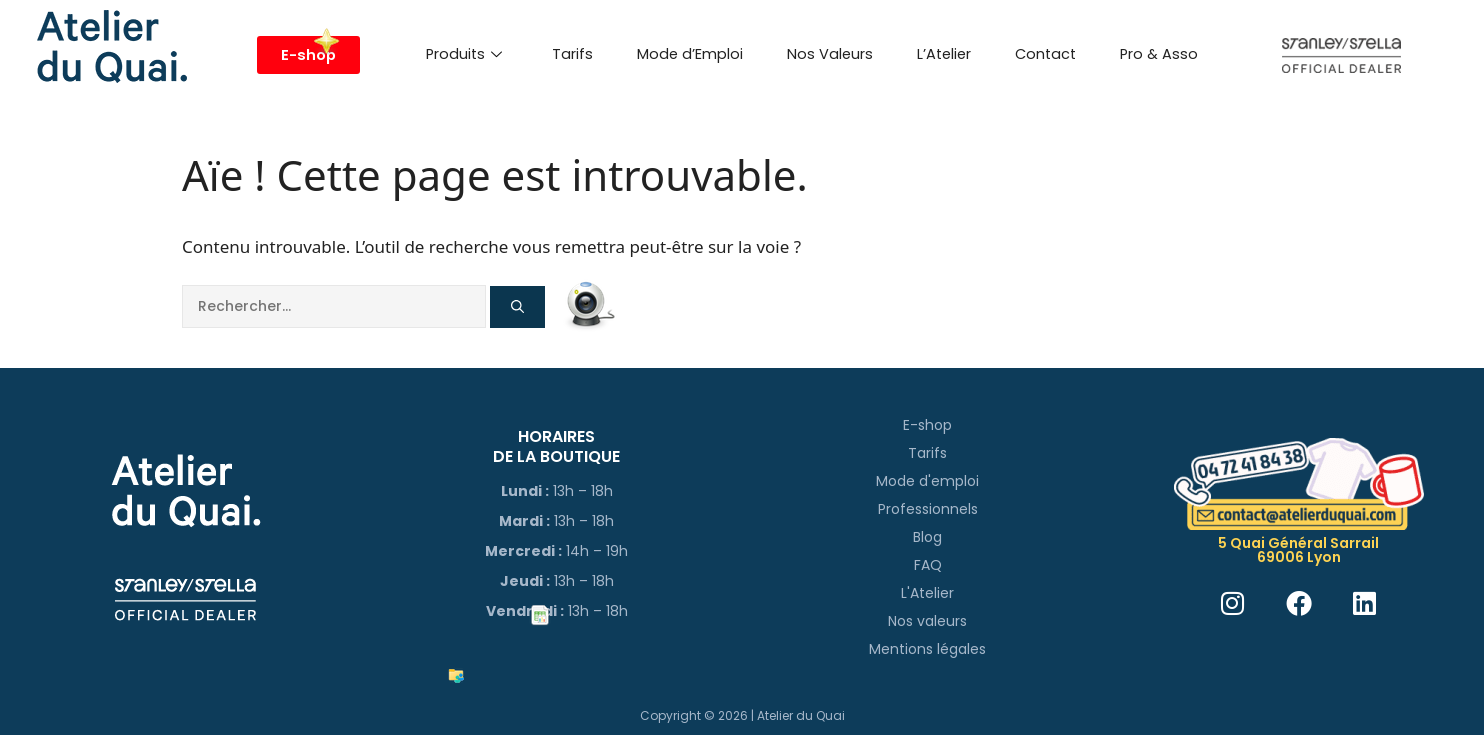 The height and width of the screenshot is (735, 1484). I want to click on view information about this application, so click(326, 41).